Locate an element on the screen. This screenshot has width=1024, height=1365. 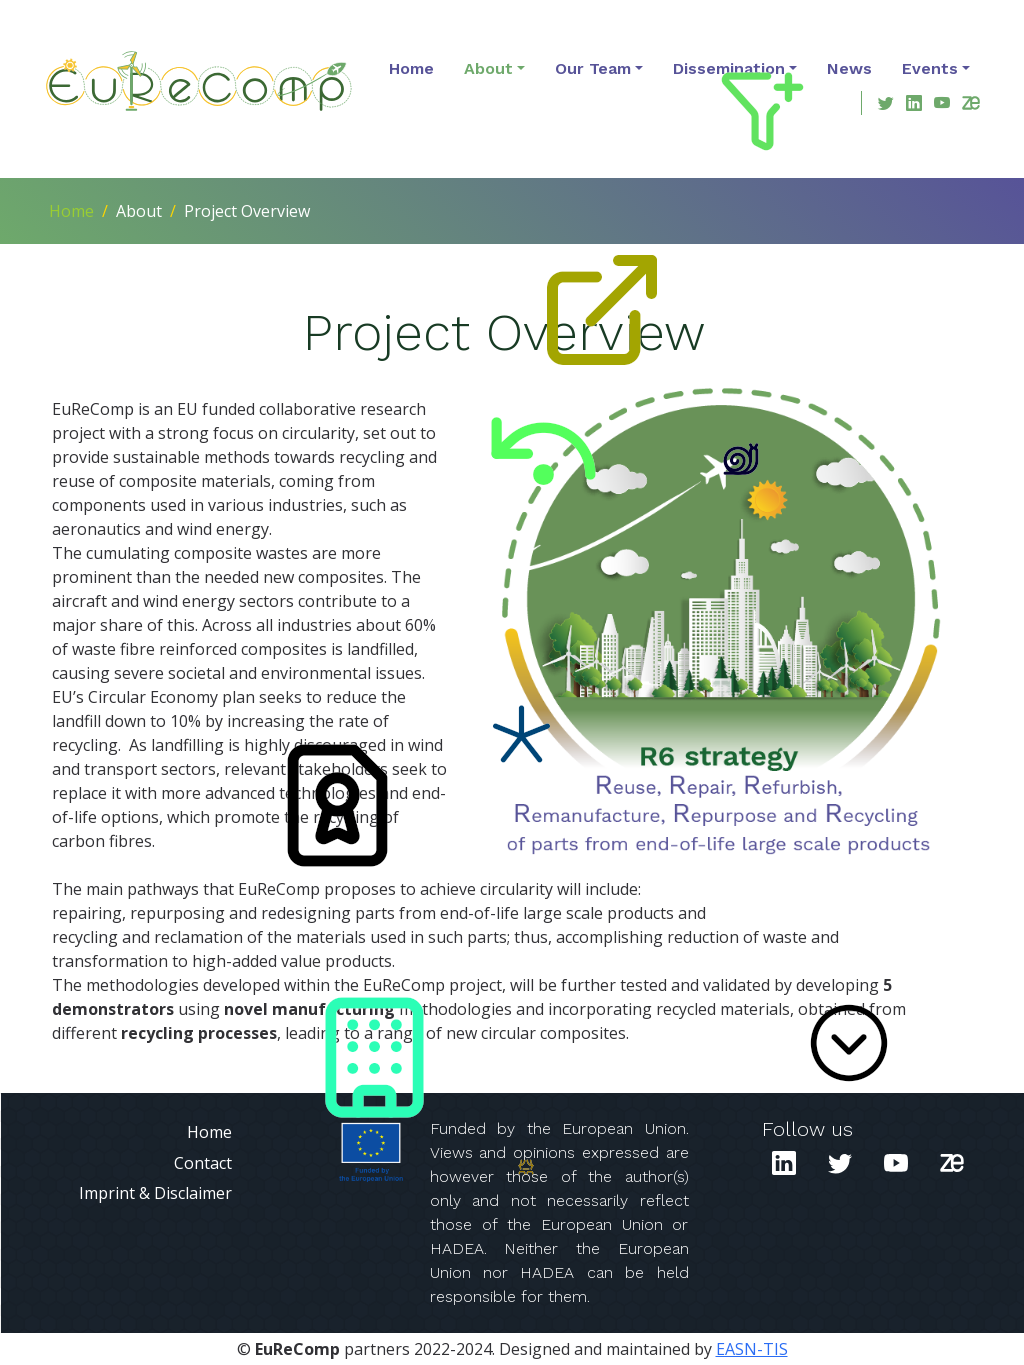
add a new filter is located at coordinates (762, 109).